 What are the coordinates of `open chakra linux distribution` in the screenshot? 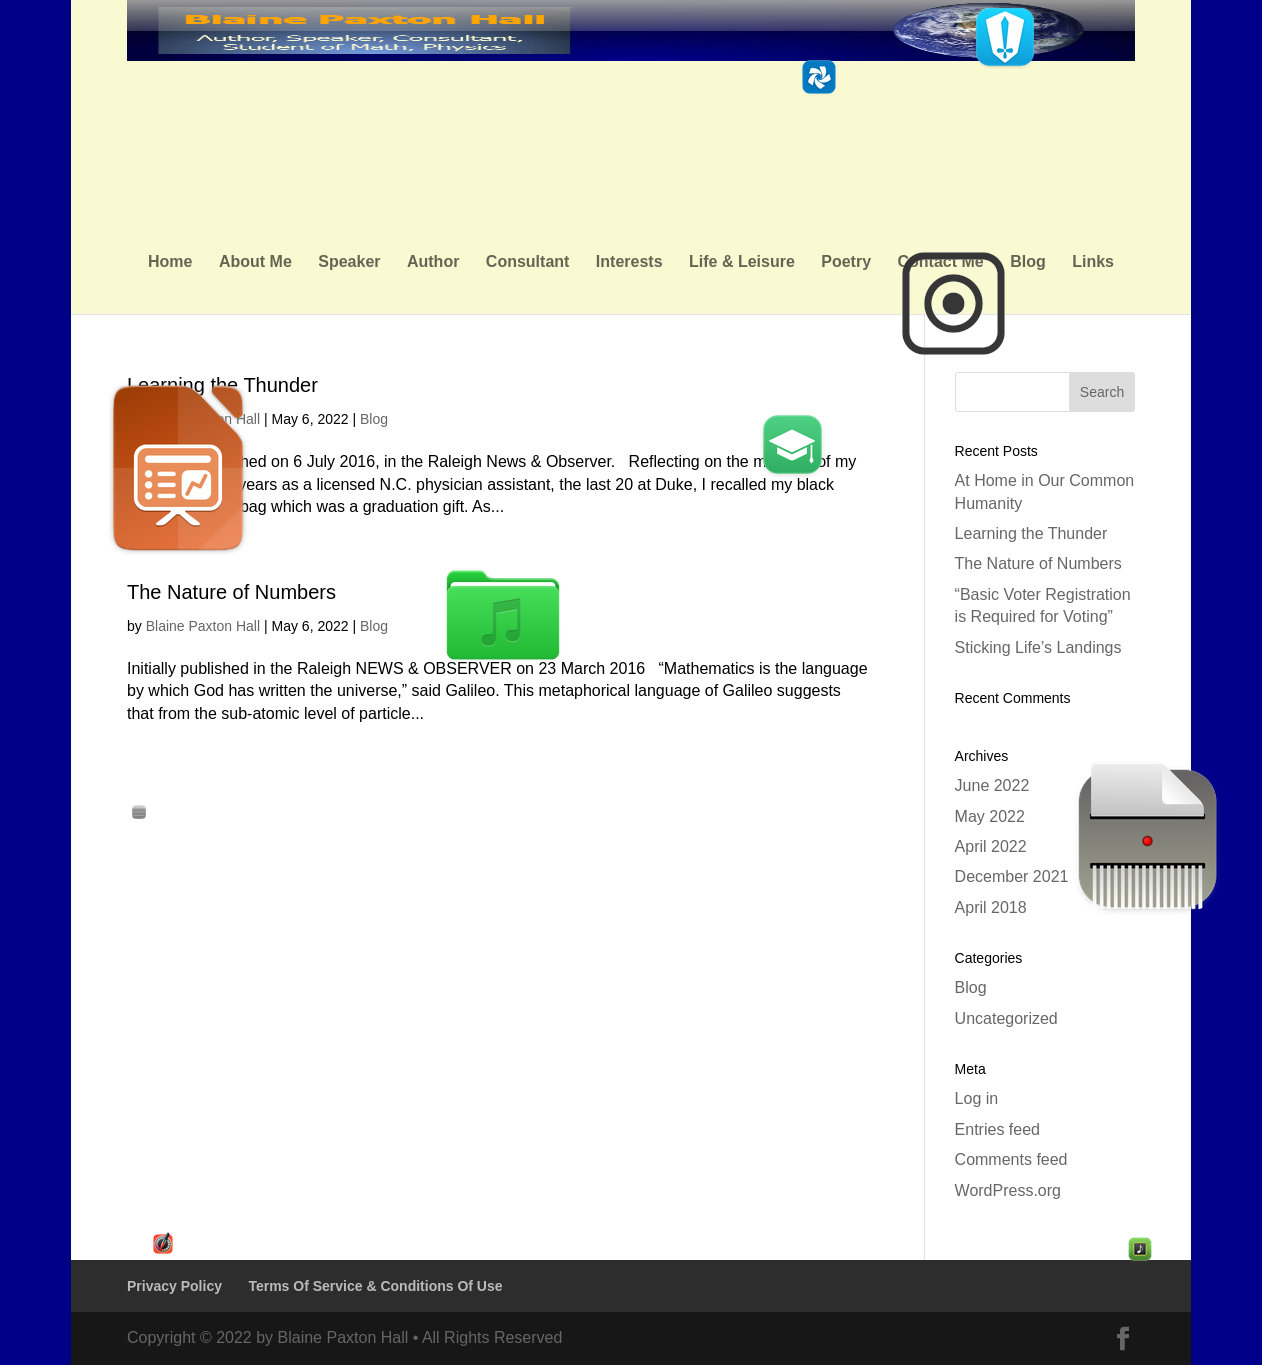 It's located at (819, 77).